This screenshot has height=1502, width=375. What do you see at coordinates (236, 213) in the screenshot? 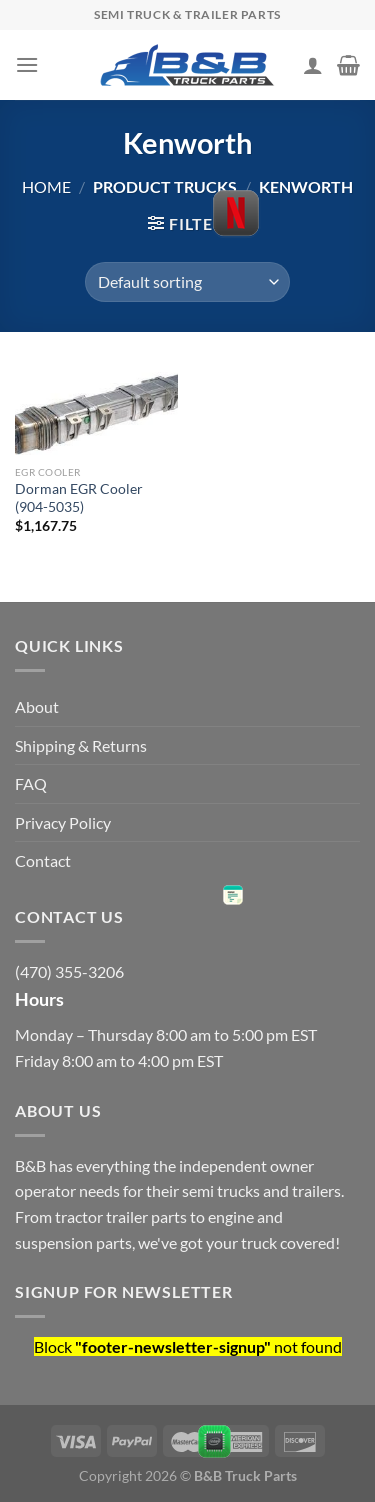
I see `open Netflix app` at bounding box center [236, 213].